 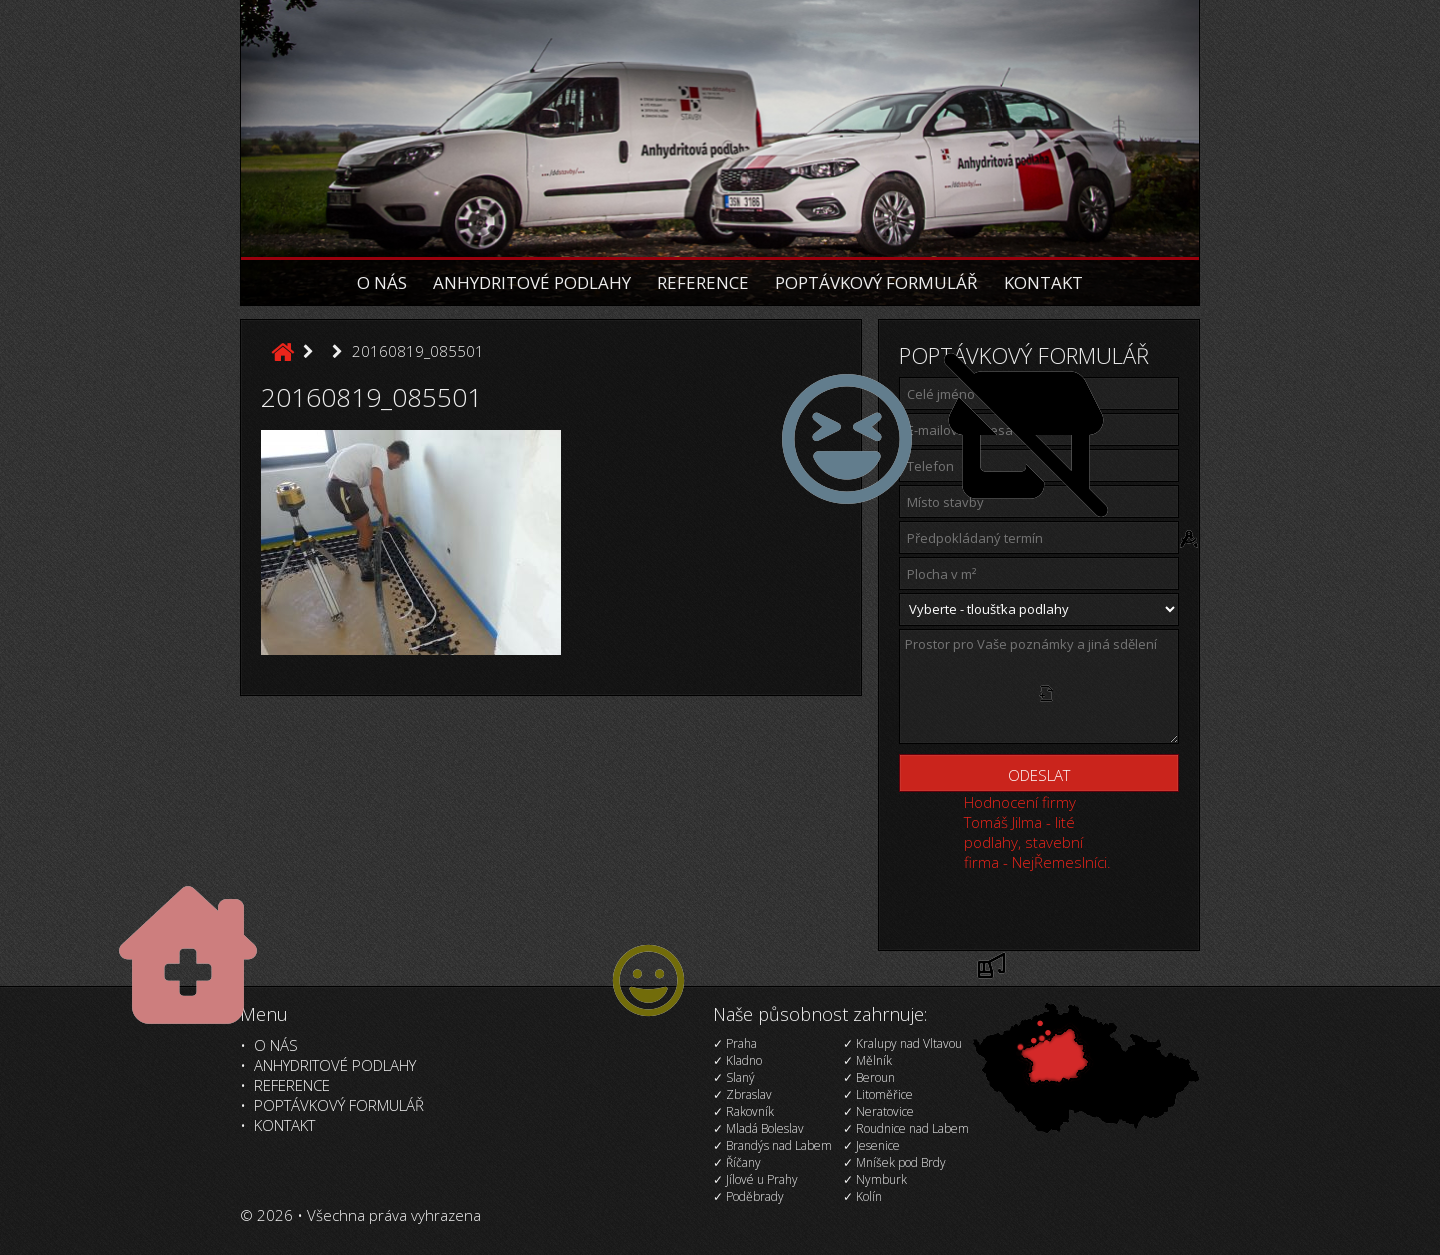 I want to click on add an emoji or reaction to a message, so click(x=648, y=980).